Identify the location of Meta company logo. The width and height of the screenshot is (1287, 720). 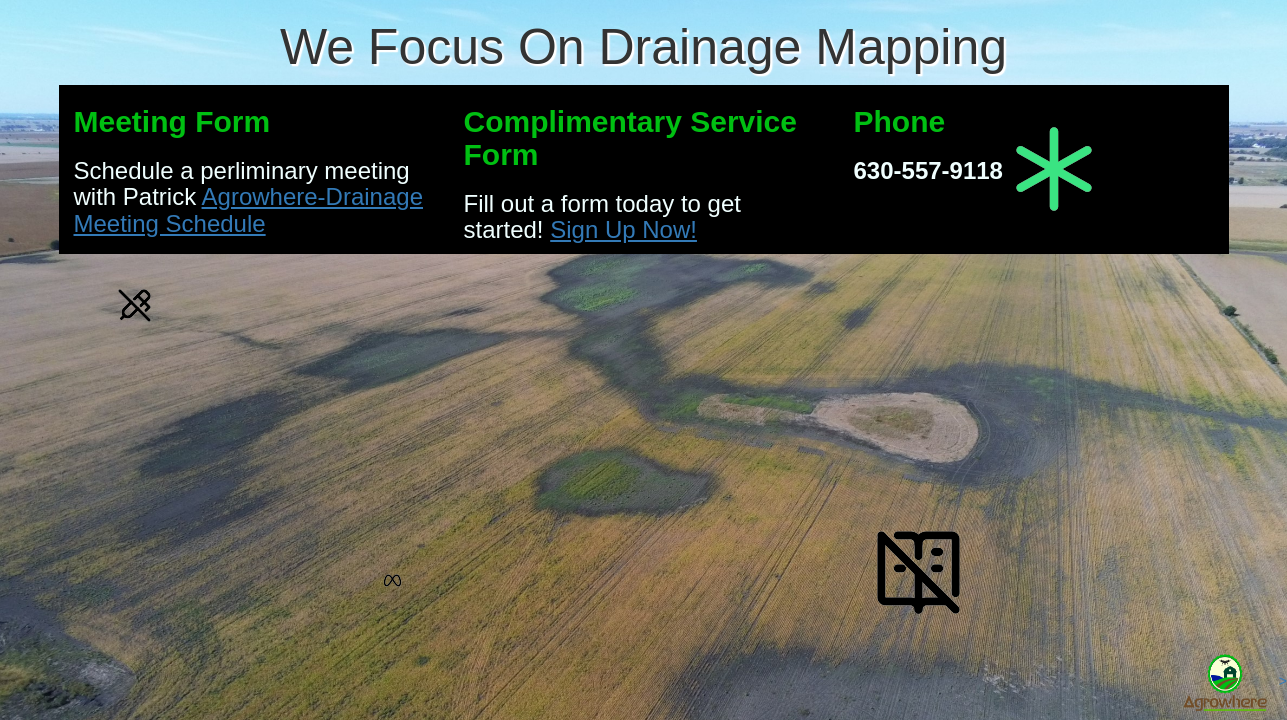
(392, 580).